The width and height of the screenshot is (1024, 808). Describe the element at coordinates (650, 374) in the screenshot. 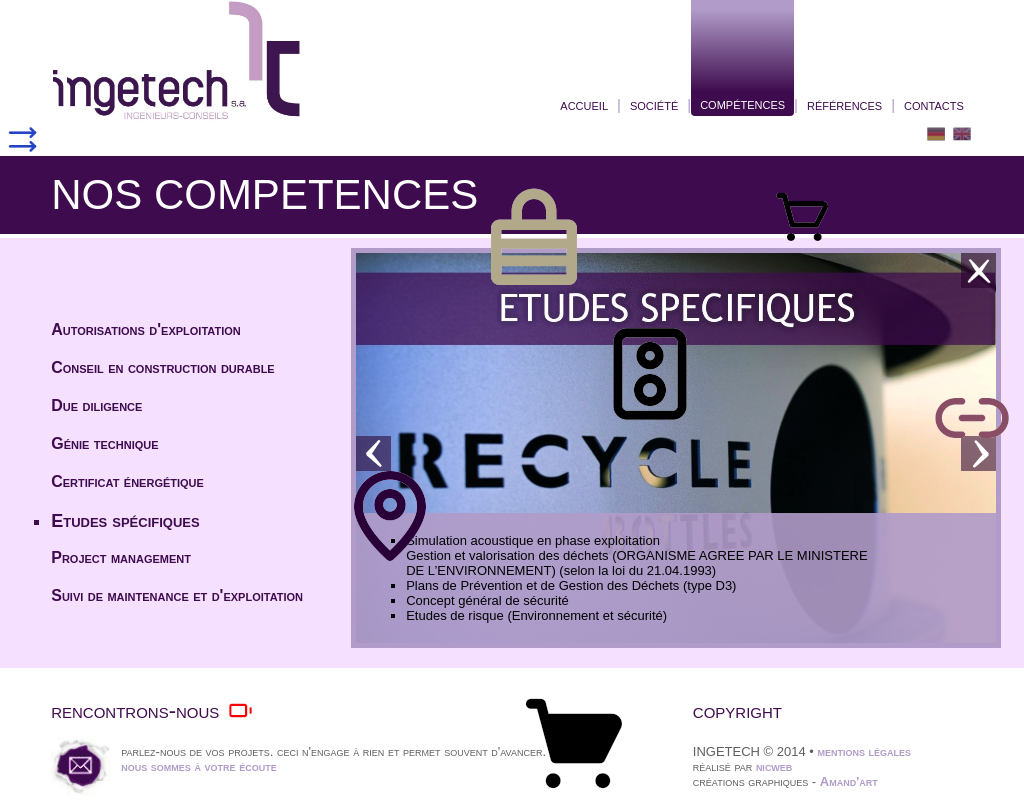

I see `adjust audio or speaker settings` at that location.